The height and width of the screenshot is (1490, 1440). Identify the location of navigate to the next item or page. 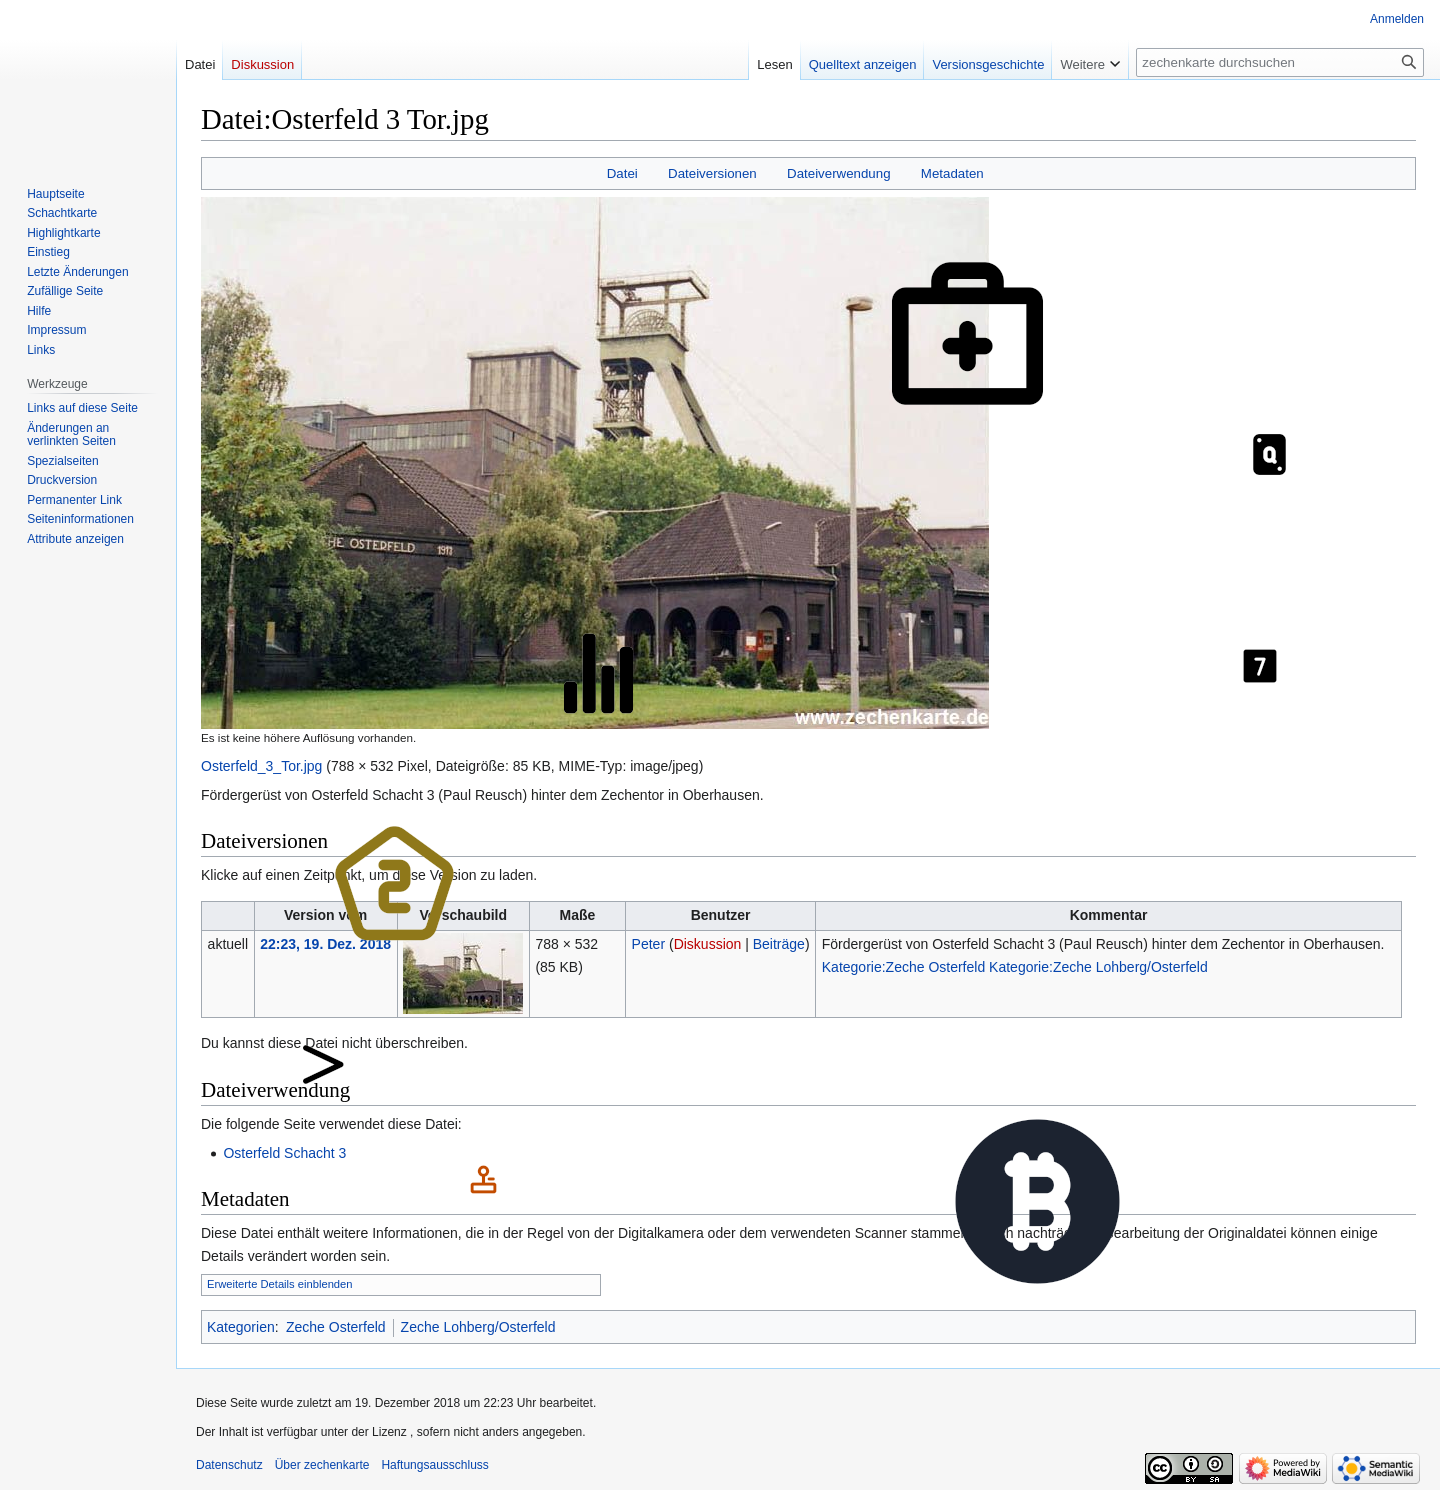
(320, 1064).